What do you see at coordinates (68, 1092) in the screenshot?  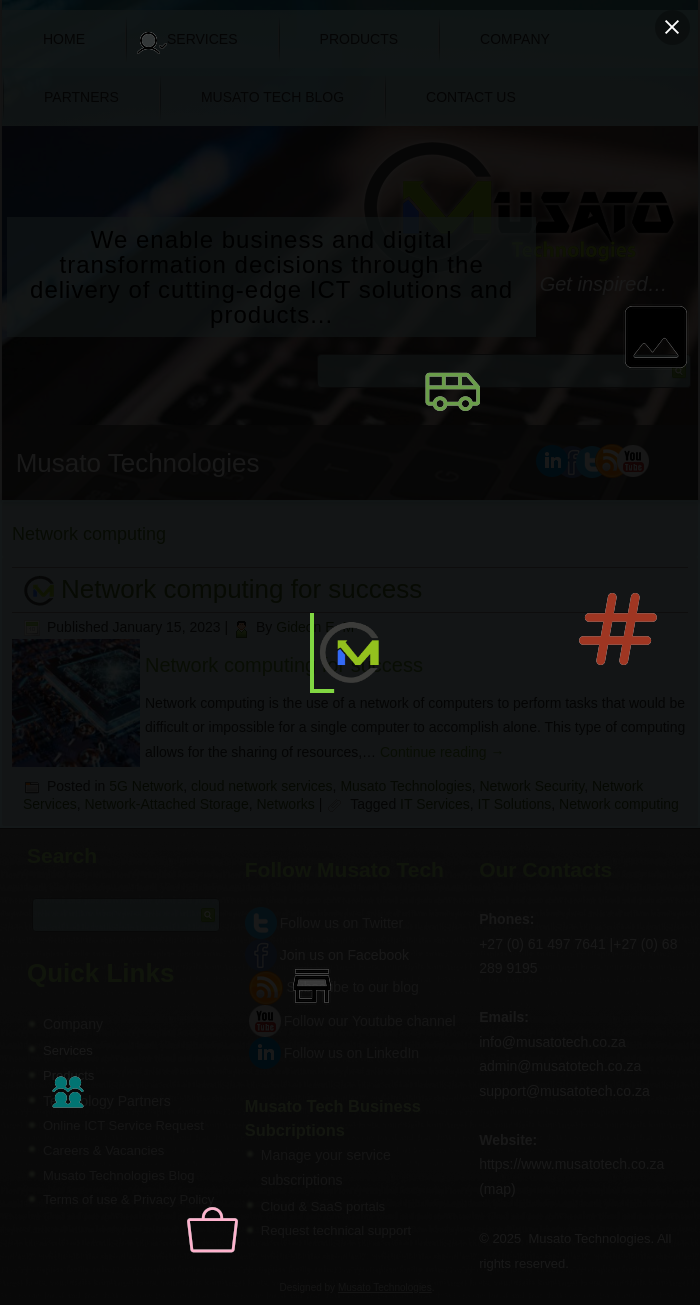 I see `view all team members` at bounding box center [68, 1092].